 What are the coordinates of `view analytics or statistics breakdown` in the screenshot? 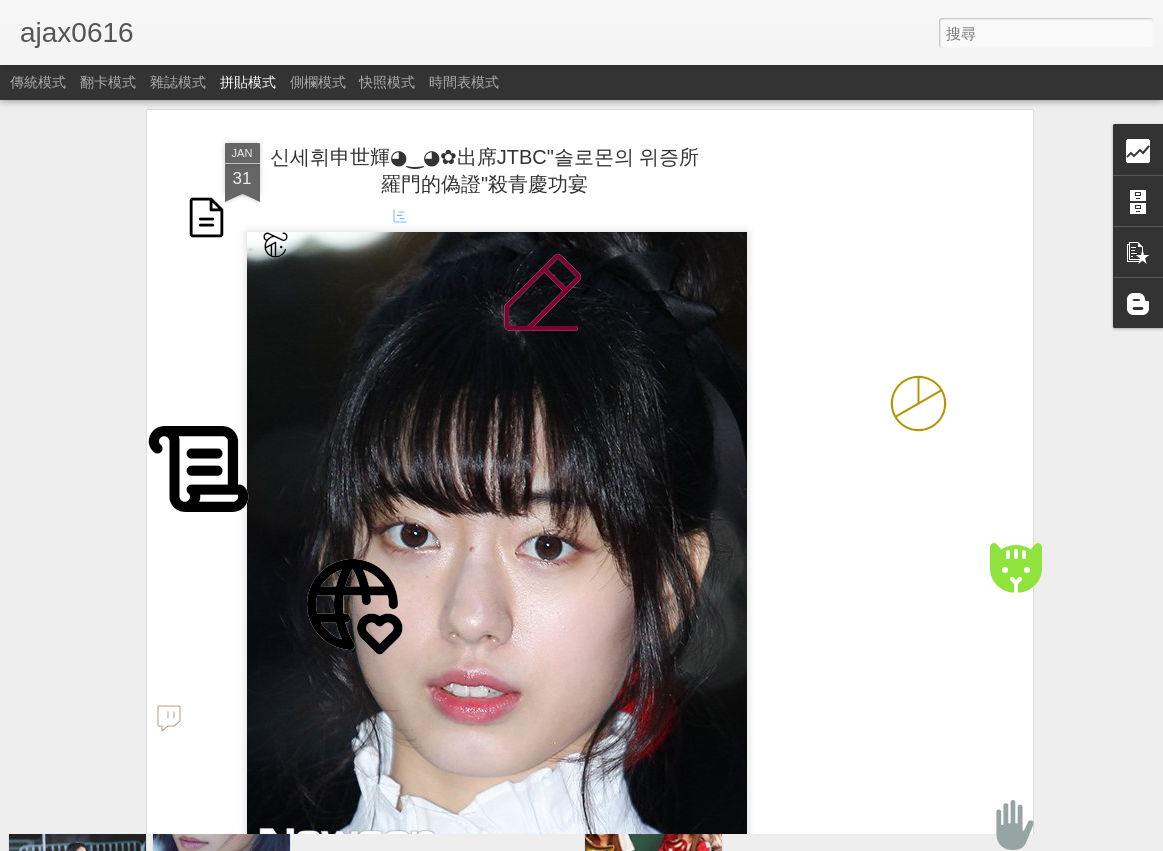 It's located at (918, 403).